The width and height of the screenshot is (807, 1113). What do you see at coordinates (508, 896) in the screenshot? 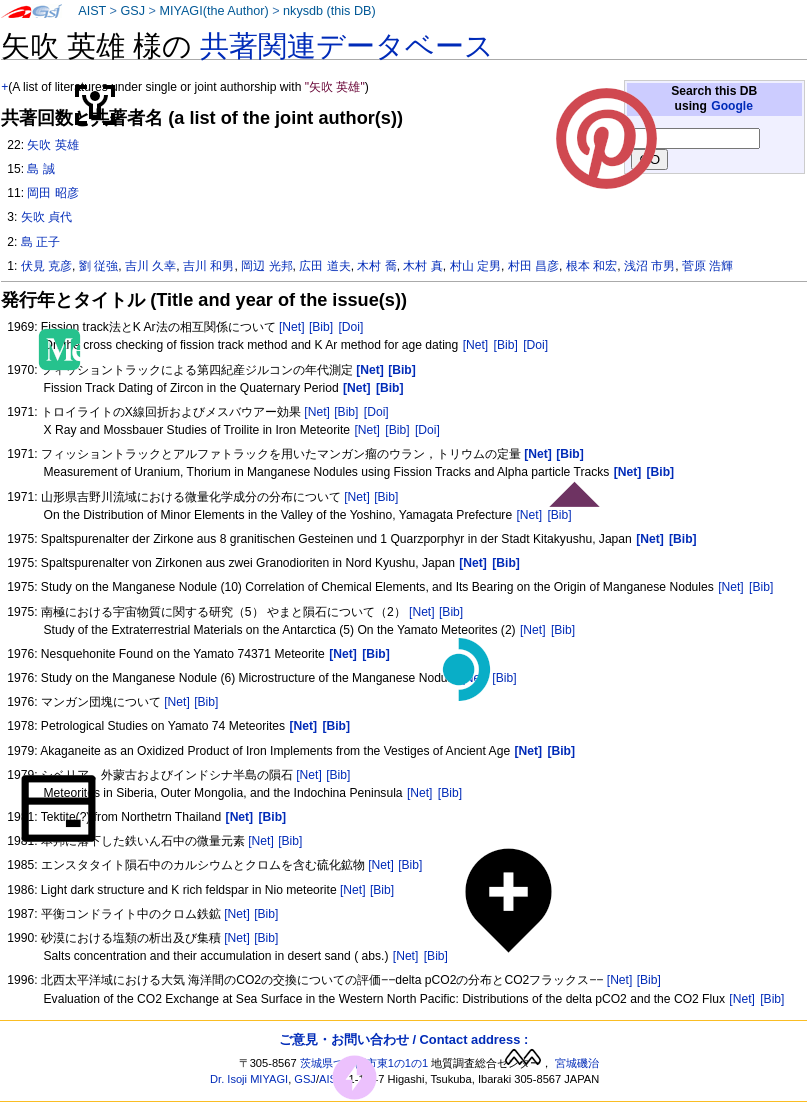
I see `add a new location pin` at bounding box center [508, 896].